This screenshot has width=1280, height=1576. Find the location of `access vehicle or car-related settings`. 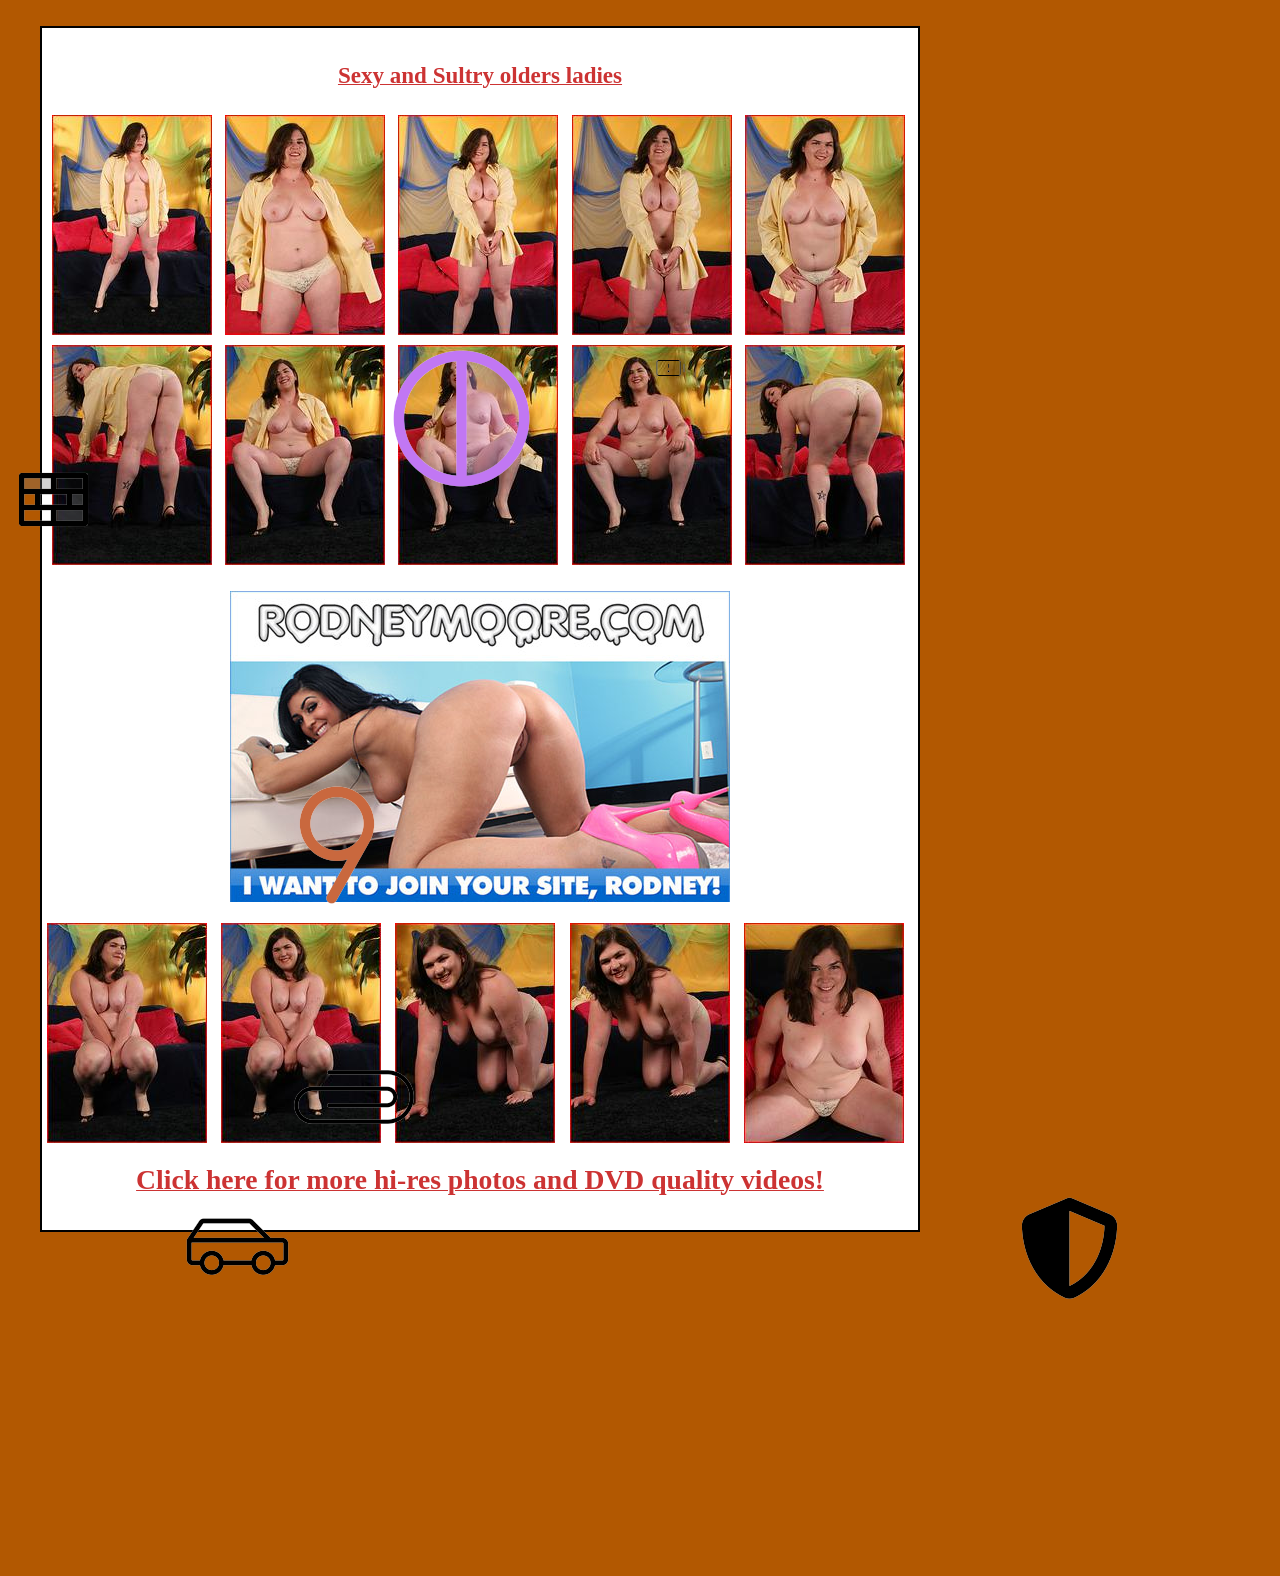

access vehicle or car-related settings is located at coordinates (237, 1243).